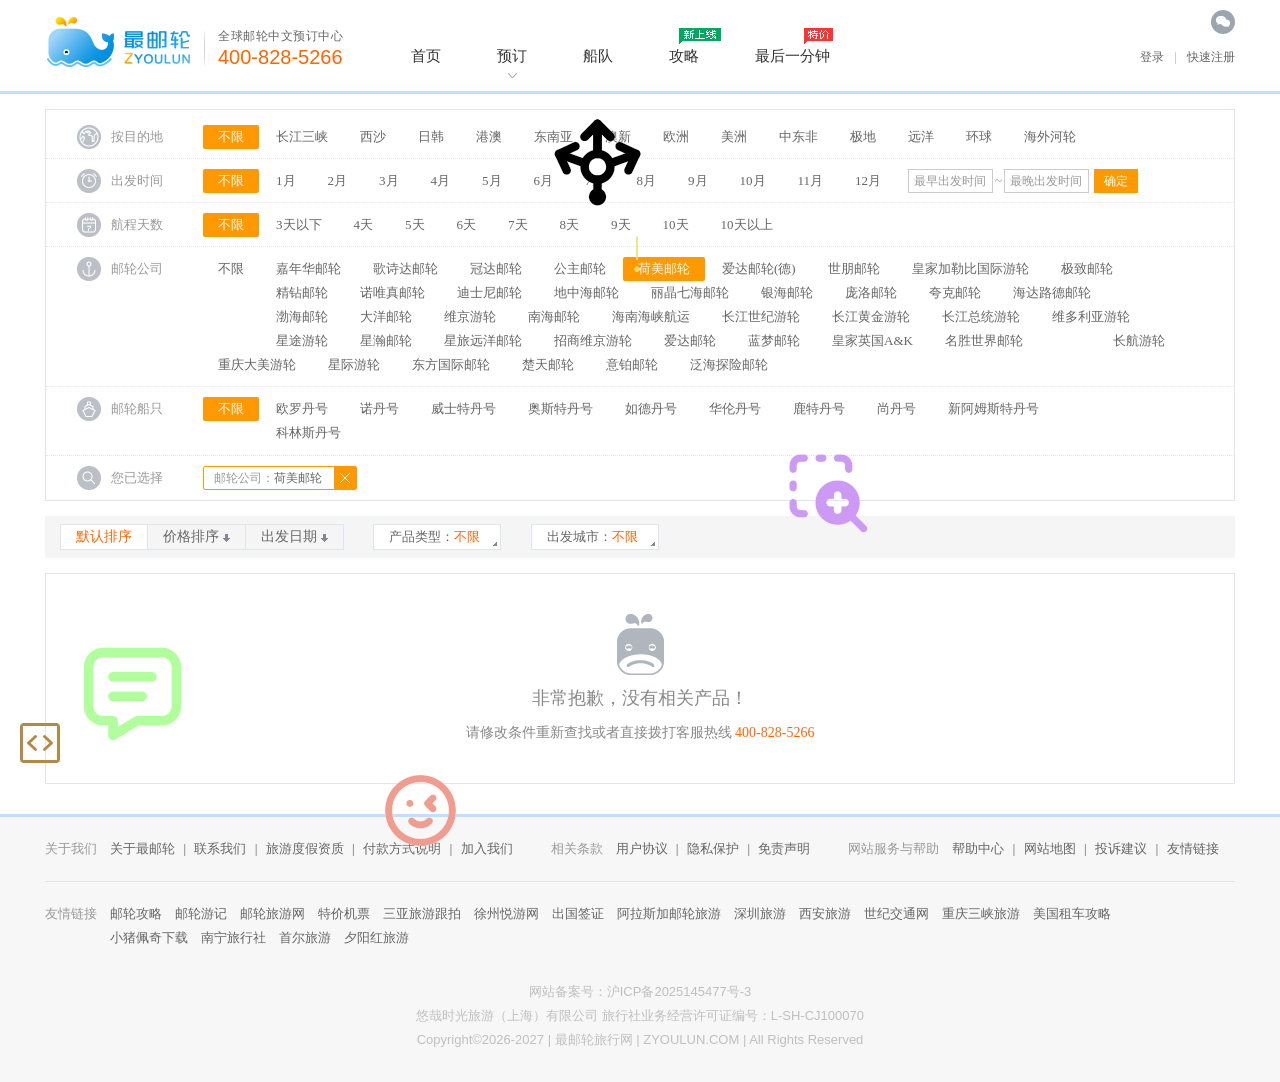 The height and width of the screenshot is (1082, 1280). What do you see at coordinates (826, 491) in the screenshot?
I see `zoom in on a selected area` at bounding box center [826, 491].